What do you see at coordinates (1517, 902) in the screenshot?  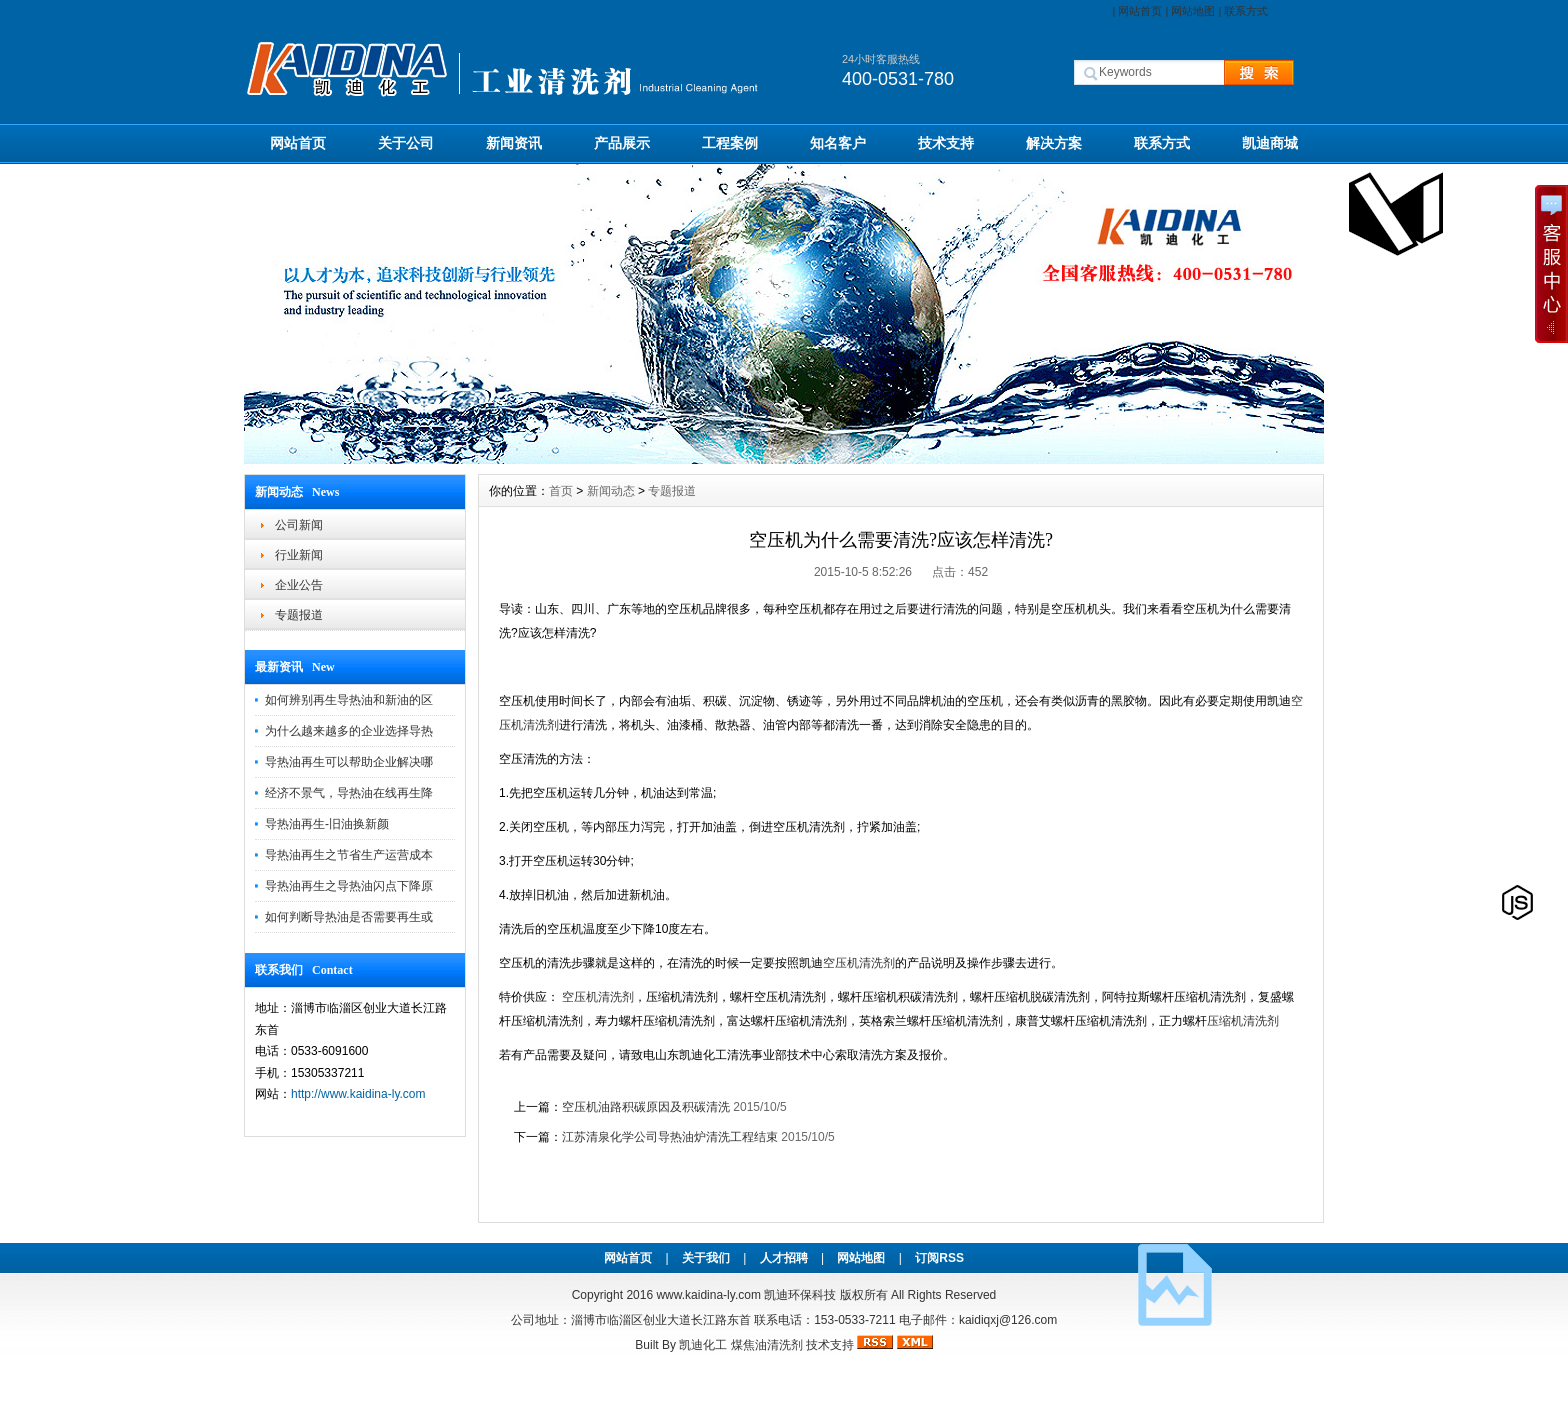 I see `Node.js runtime environment logo` at bounding box center [1517, 902].